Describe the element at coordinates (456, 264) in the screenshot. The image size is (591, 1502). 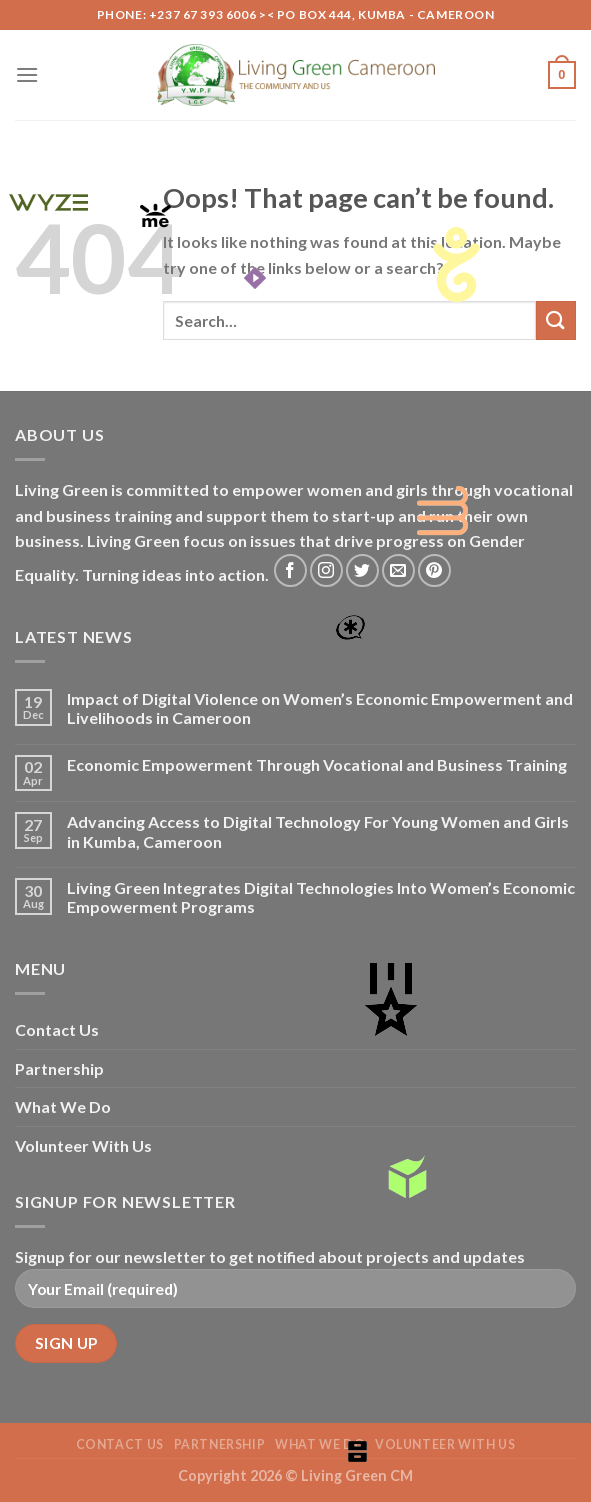
I see `link to Gandi domain registrar services` at that location.